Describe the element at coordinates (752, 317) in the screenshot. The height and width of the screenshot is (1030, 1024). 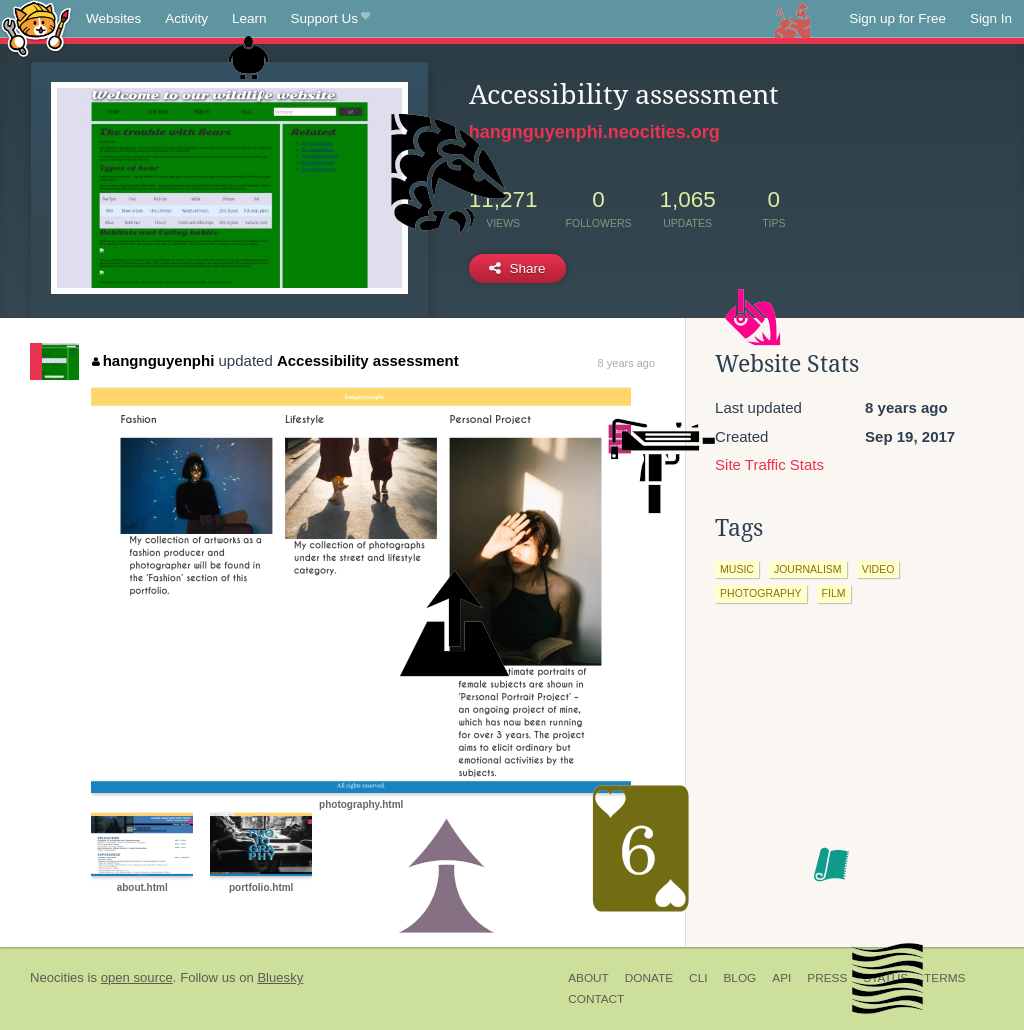
I see `pour molten metal in a crafting game` at that location.